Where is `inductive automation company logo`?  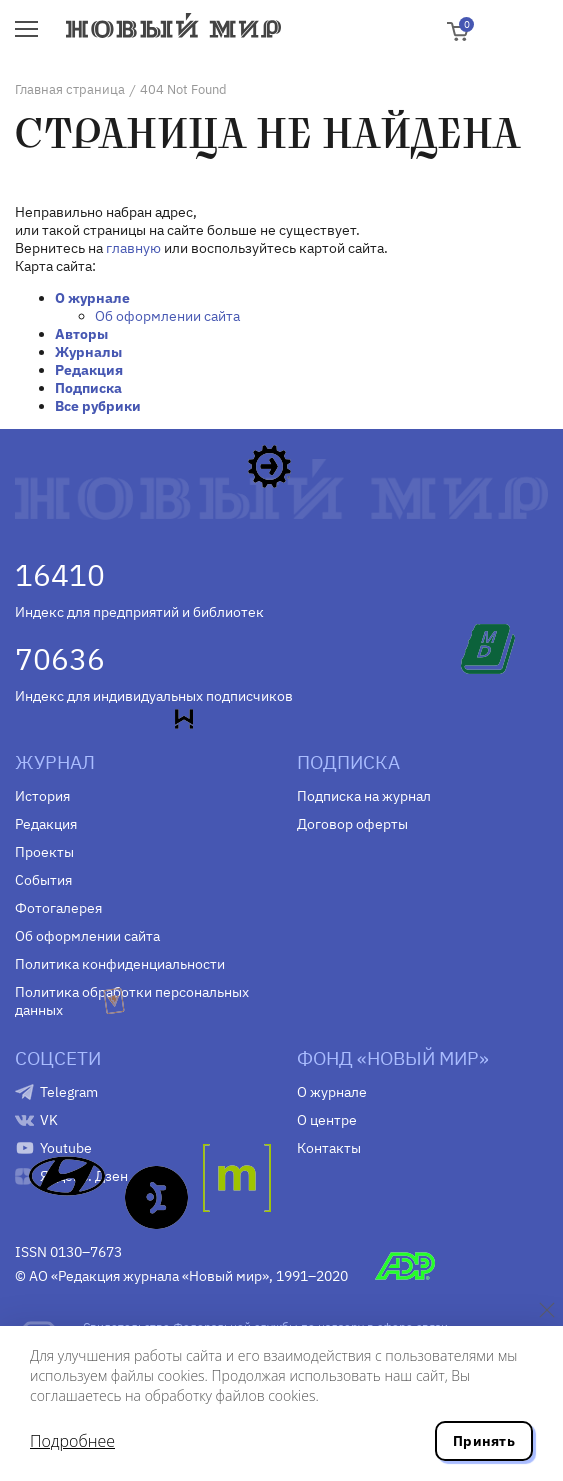 inductive automation company logo is located at coordinates (269, 466).